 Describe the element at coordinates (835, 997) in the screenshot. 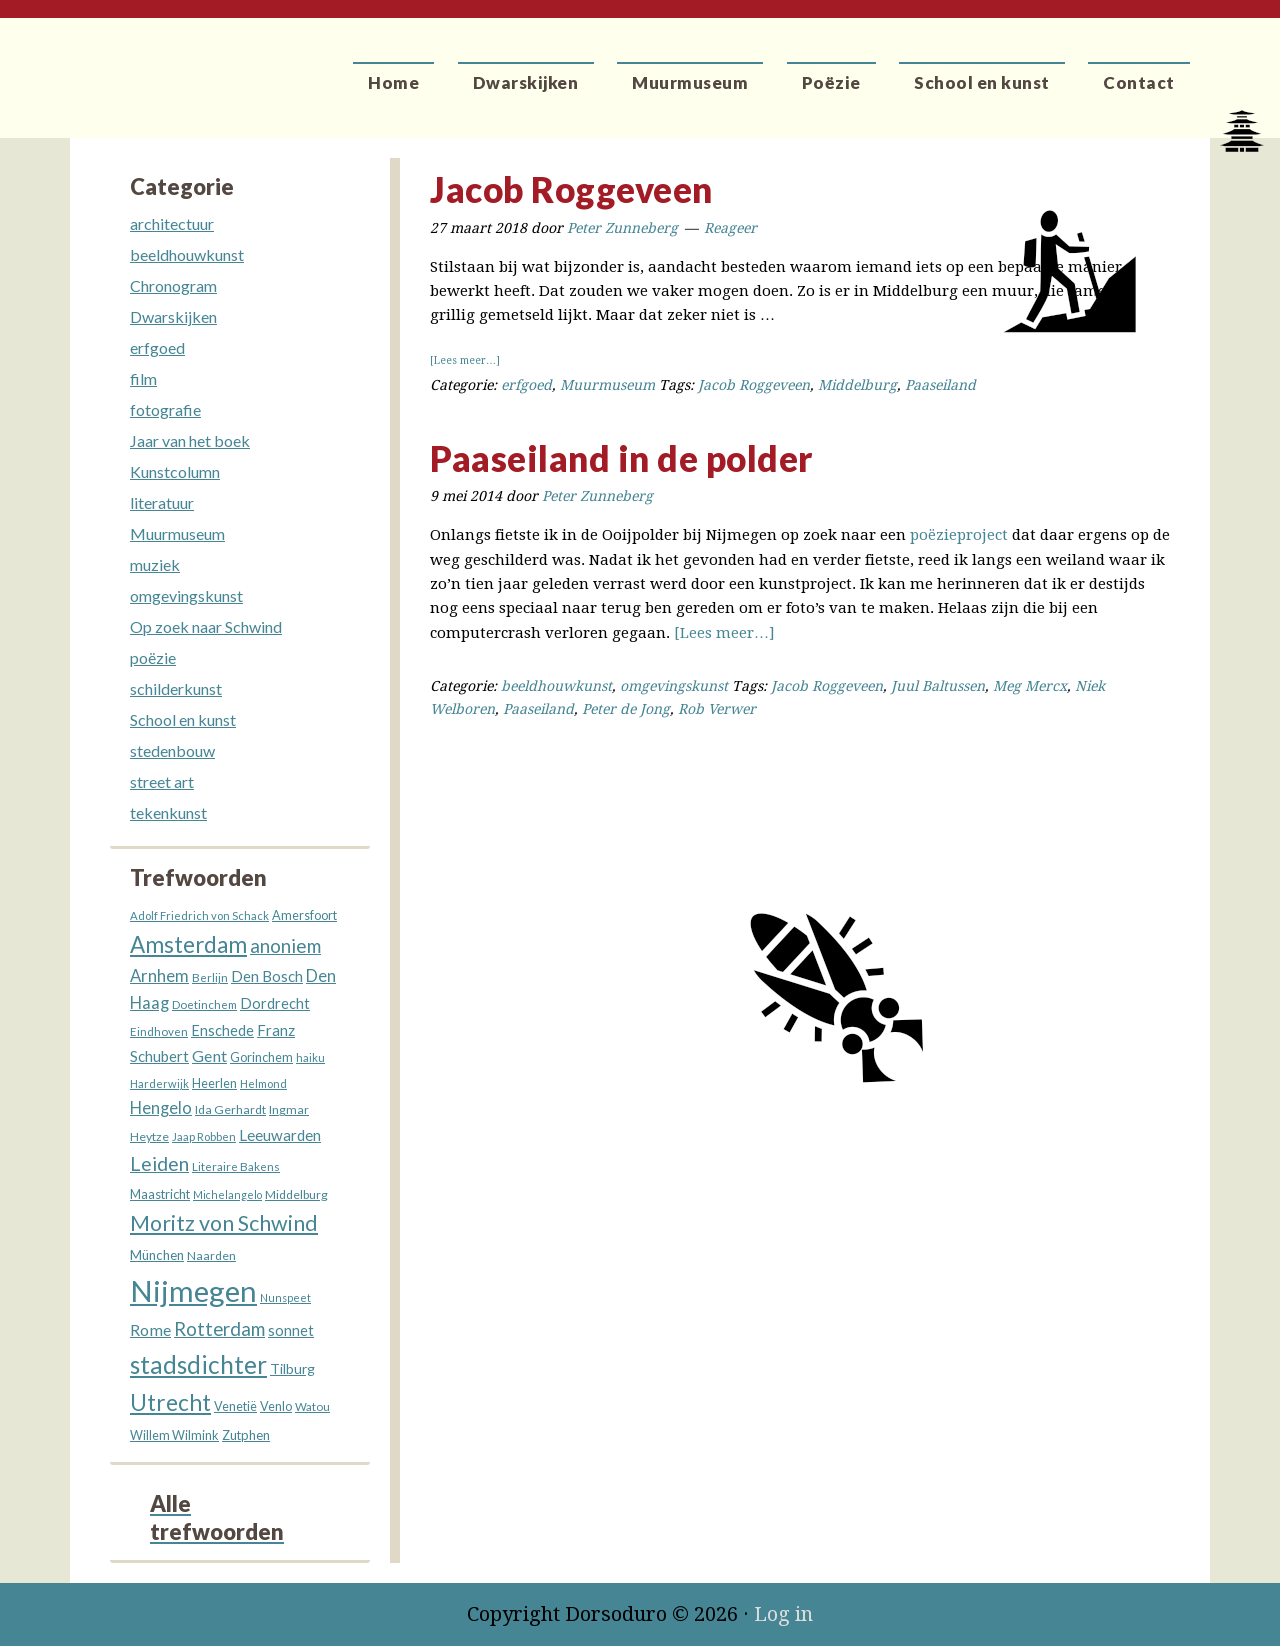

I see `indicates earwig pest type in an insect identification app` at that location.